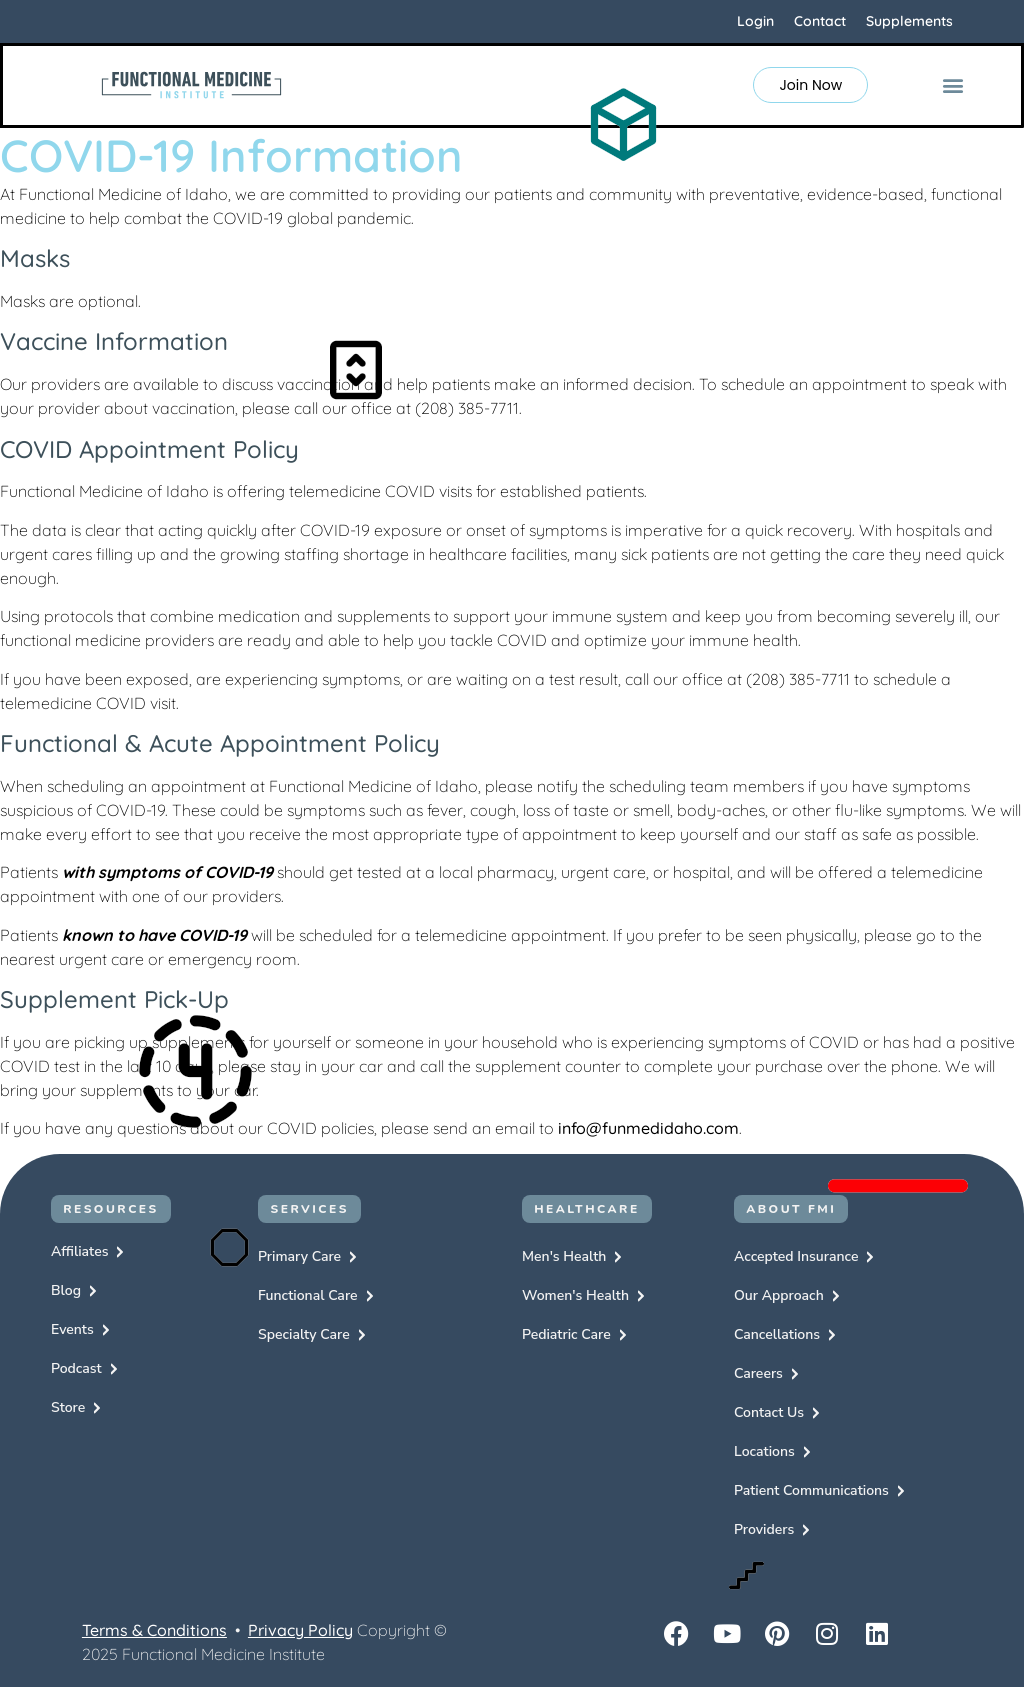  I want to click on insert a horizontal divider line, so click(898, 1188).